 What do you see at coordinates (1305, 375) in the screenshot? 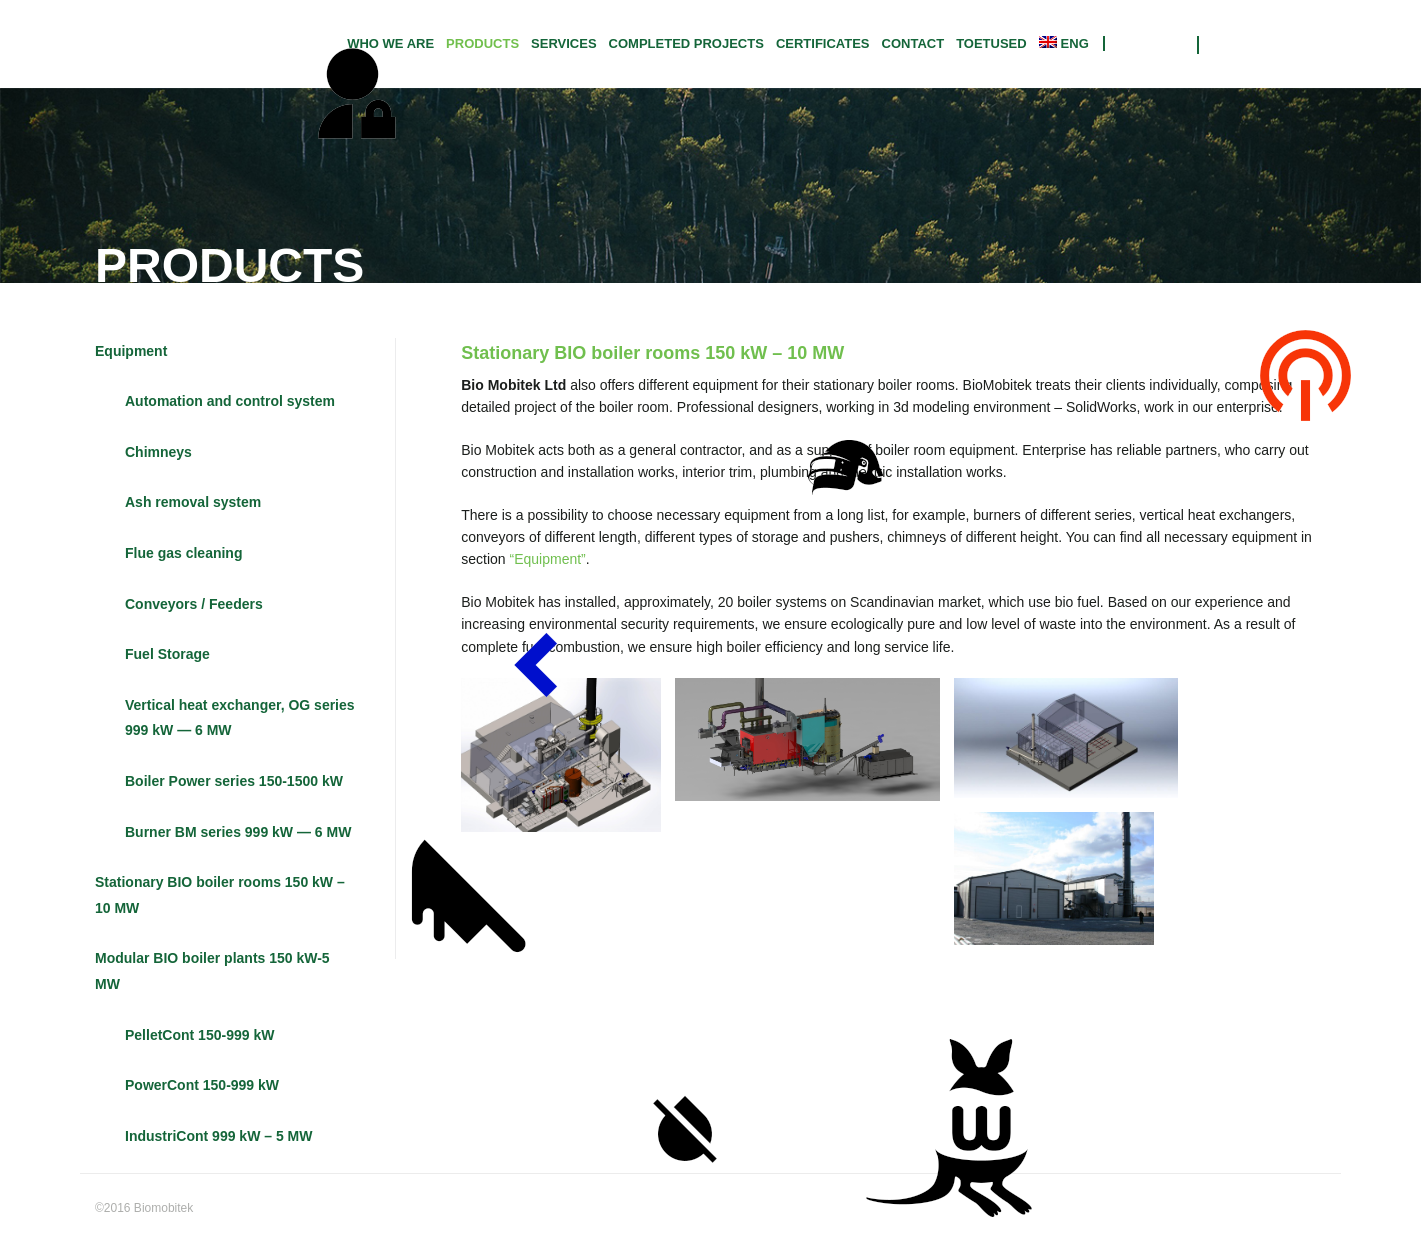
I see `indicates network signal or broadcast strength` at bounding box center [1305, 375].